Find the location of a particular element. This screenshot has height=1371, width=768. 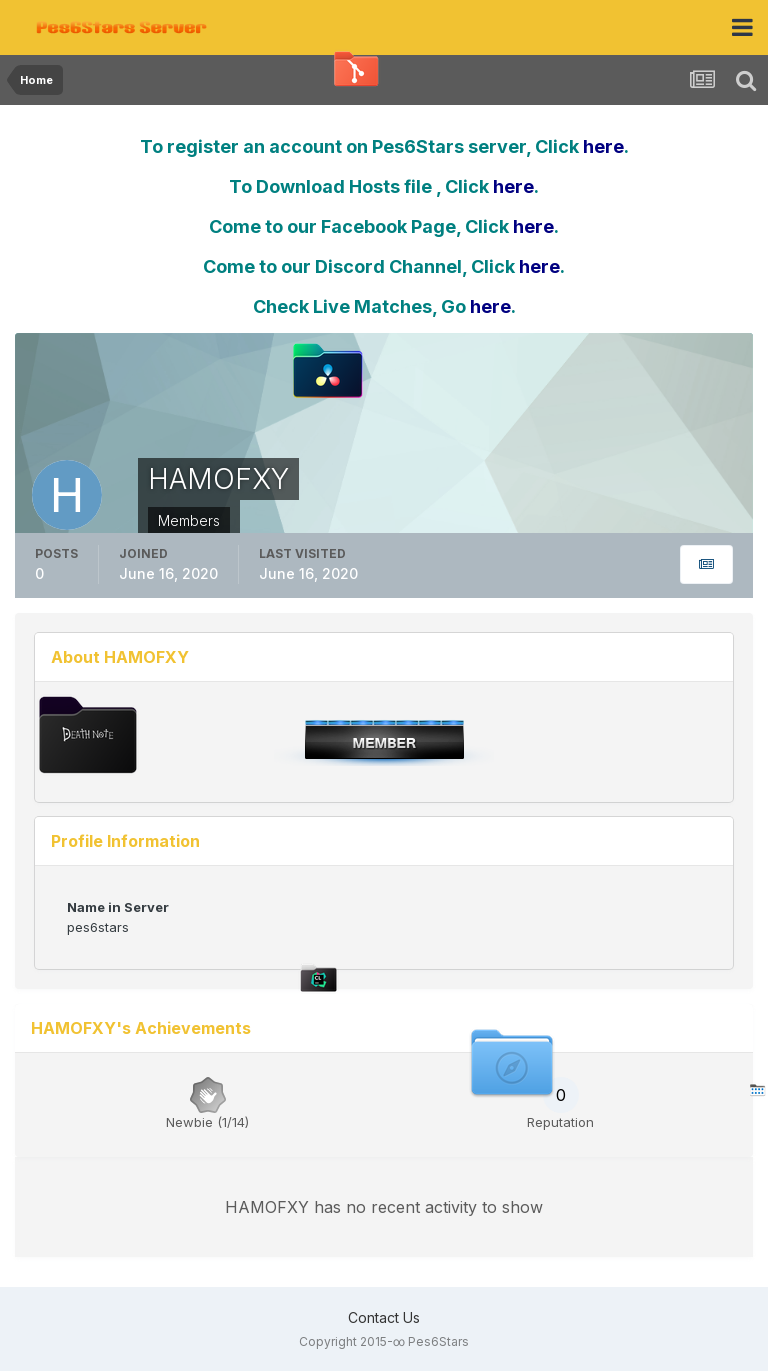

open program manager folder is located at coordinates (757, 1090).